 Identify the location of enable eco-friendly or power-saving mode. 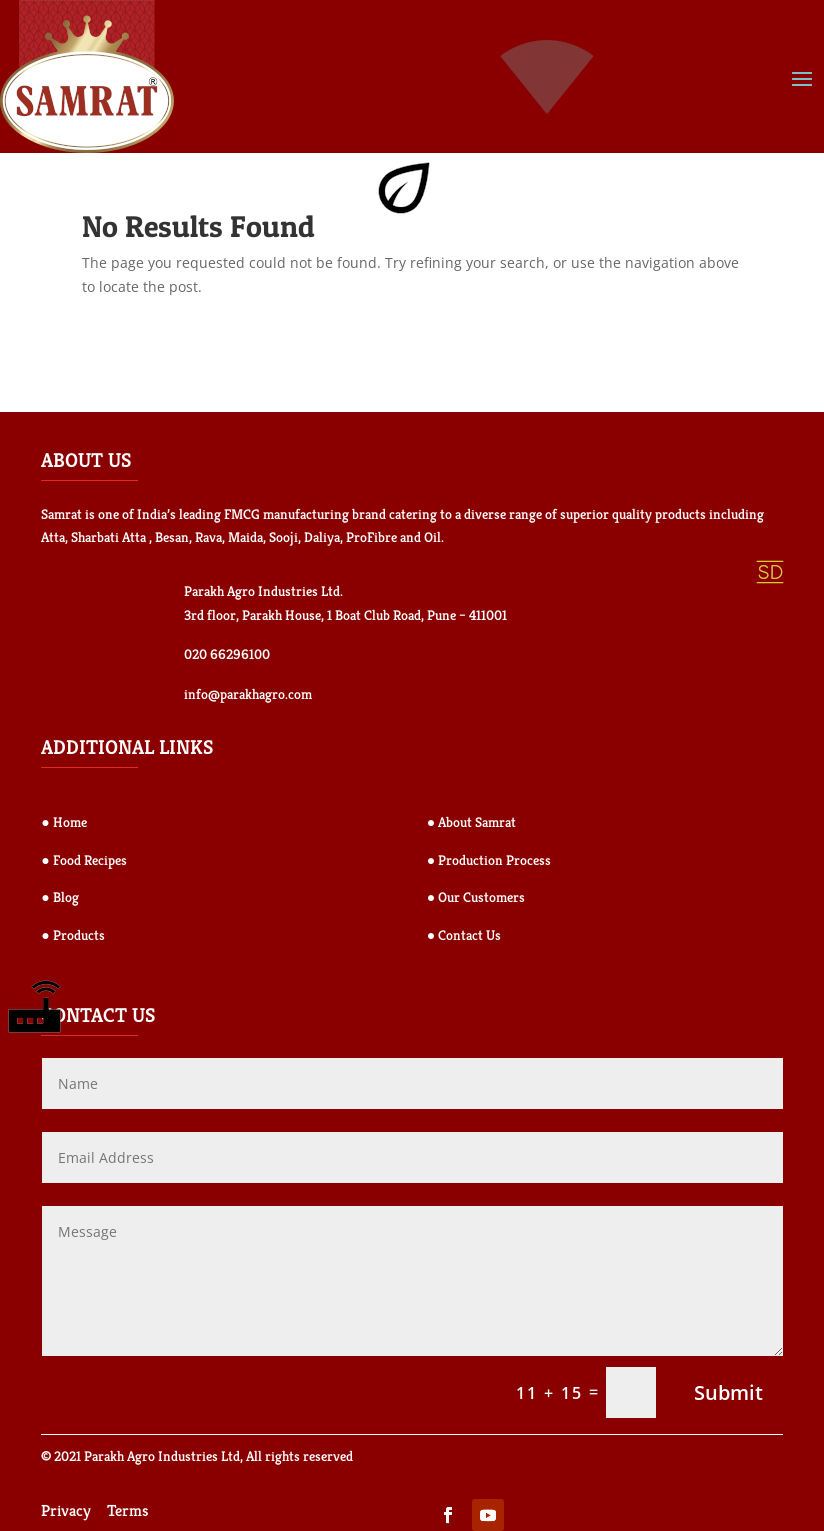
(404, 188).